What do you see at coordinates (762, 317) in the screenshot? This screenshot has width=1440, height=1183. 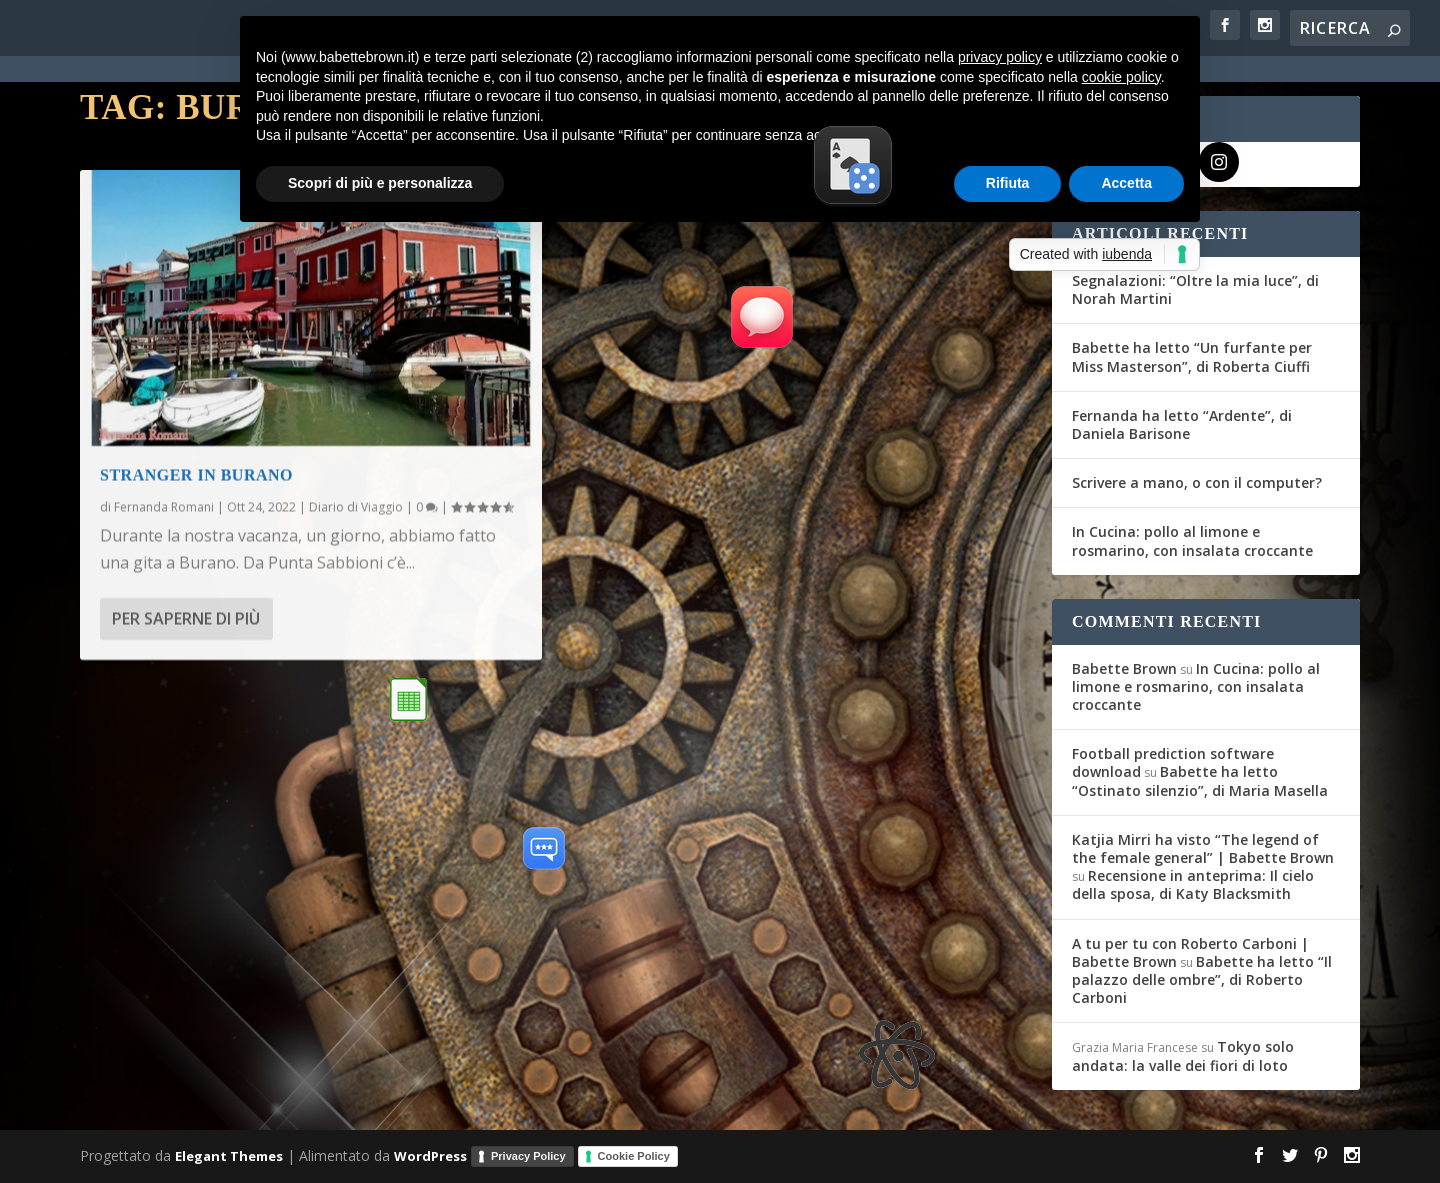 I see `open empathy messaging app` at bounding box center [762, 317].